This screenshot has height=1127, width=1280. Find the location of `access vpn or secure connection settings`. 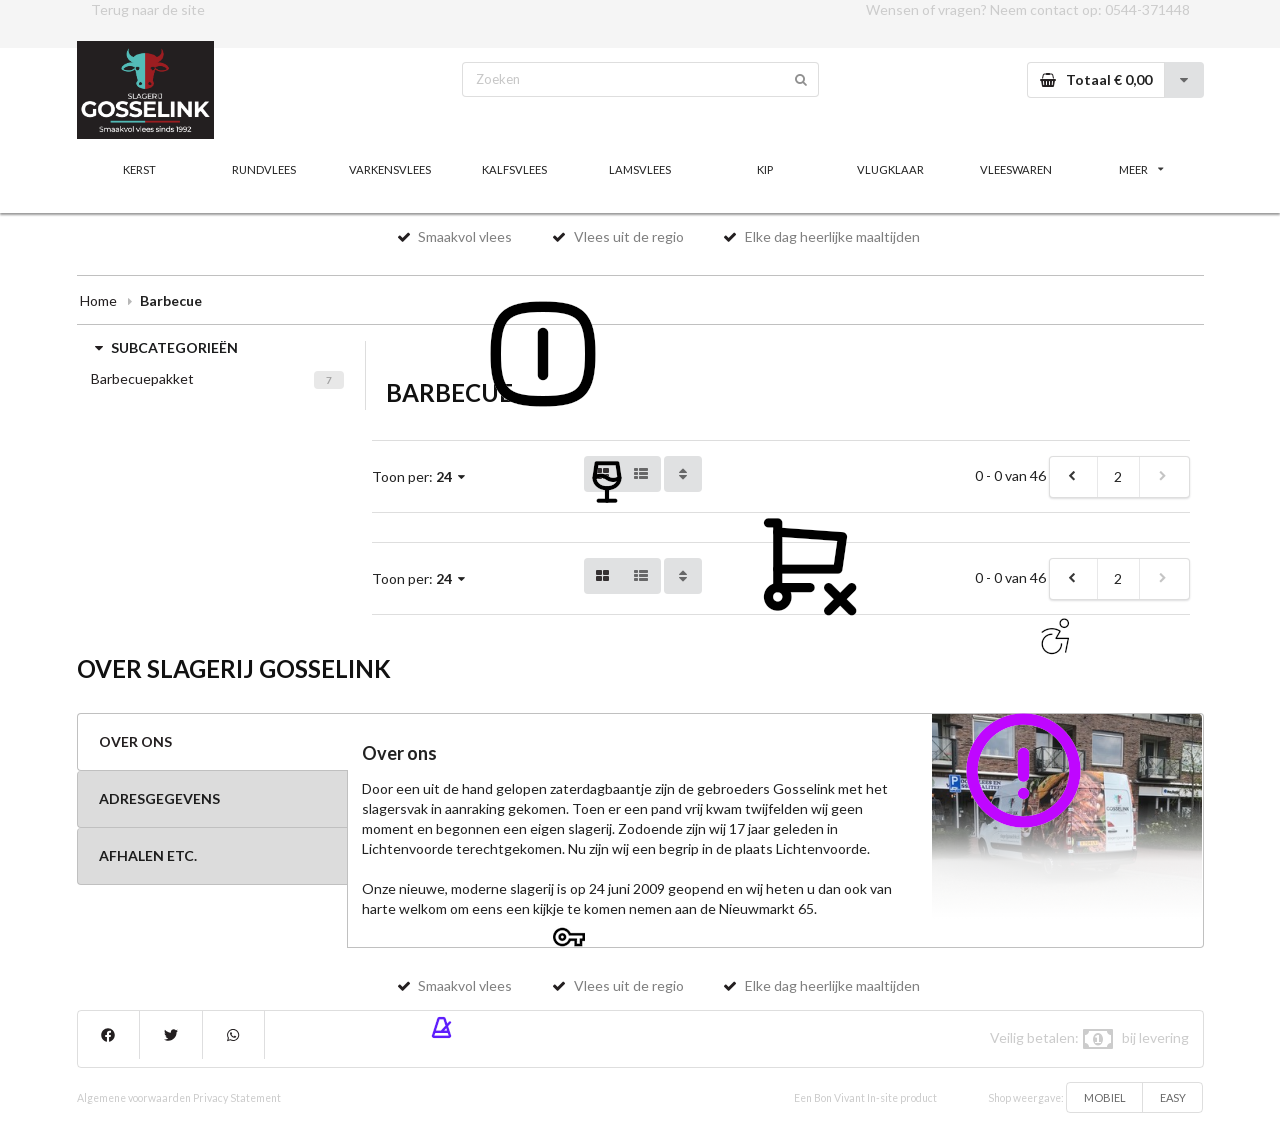

access vpn or secure connection settings is located at coordinates (569, 937).